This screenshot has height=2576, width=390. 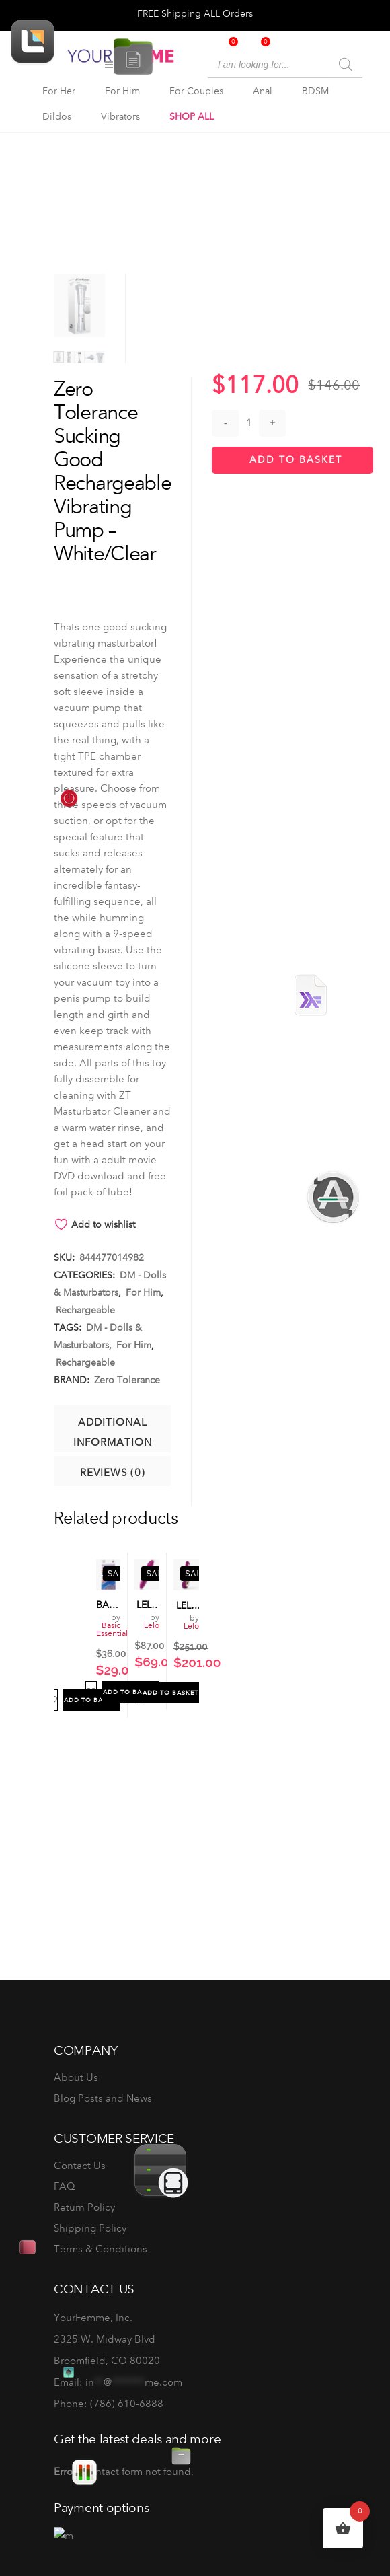 What do you see at coordinates (333, 1197) in the screenshot?
I see `open the software update manager` at bounding box center [333, 1197].